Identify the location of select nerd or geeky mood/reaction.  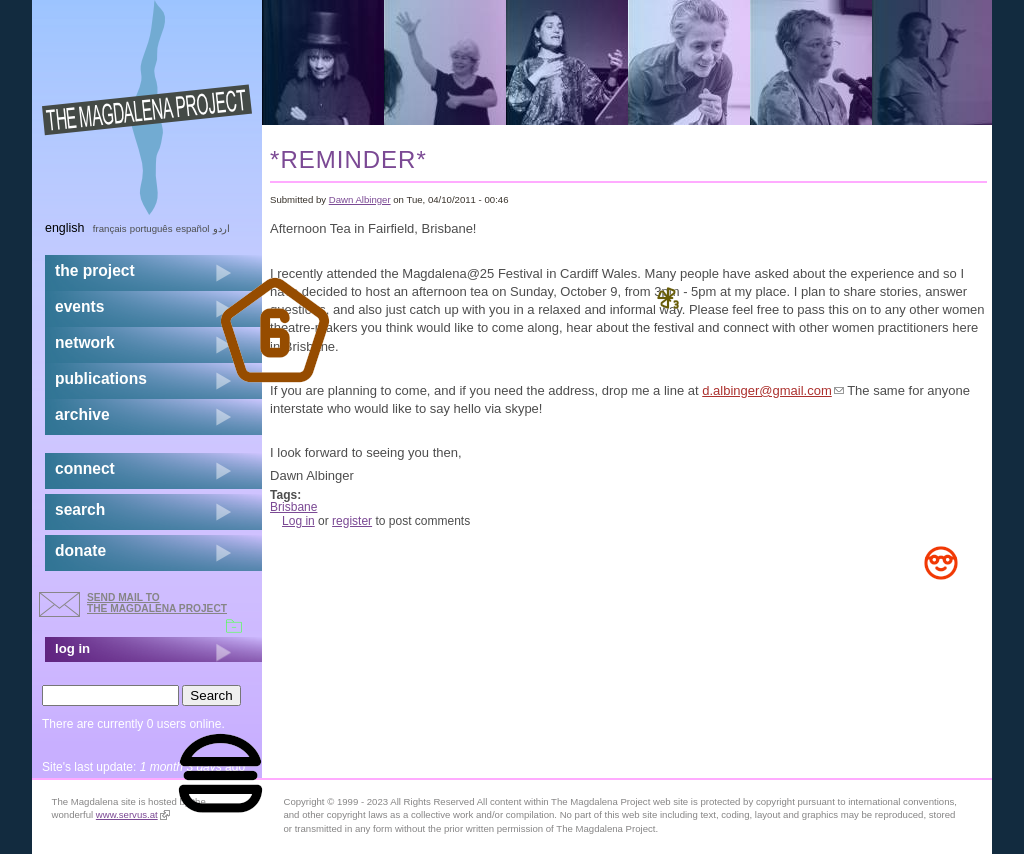
(941, 563).